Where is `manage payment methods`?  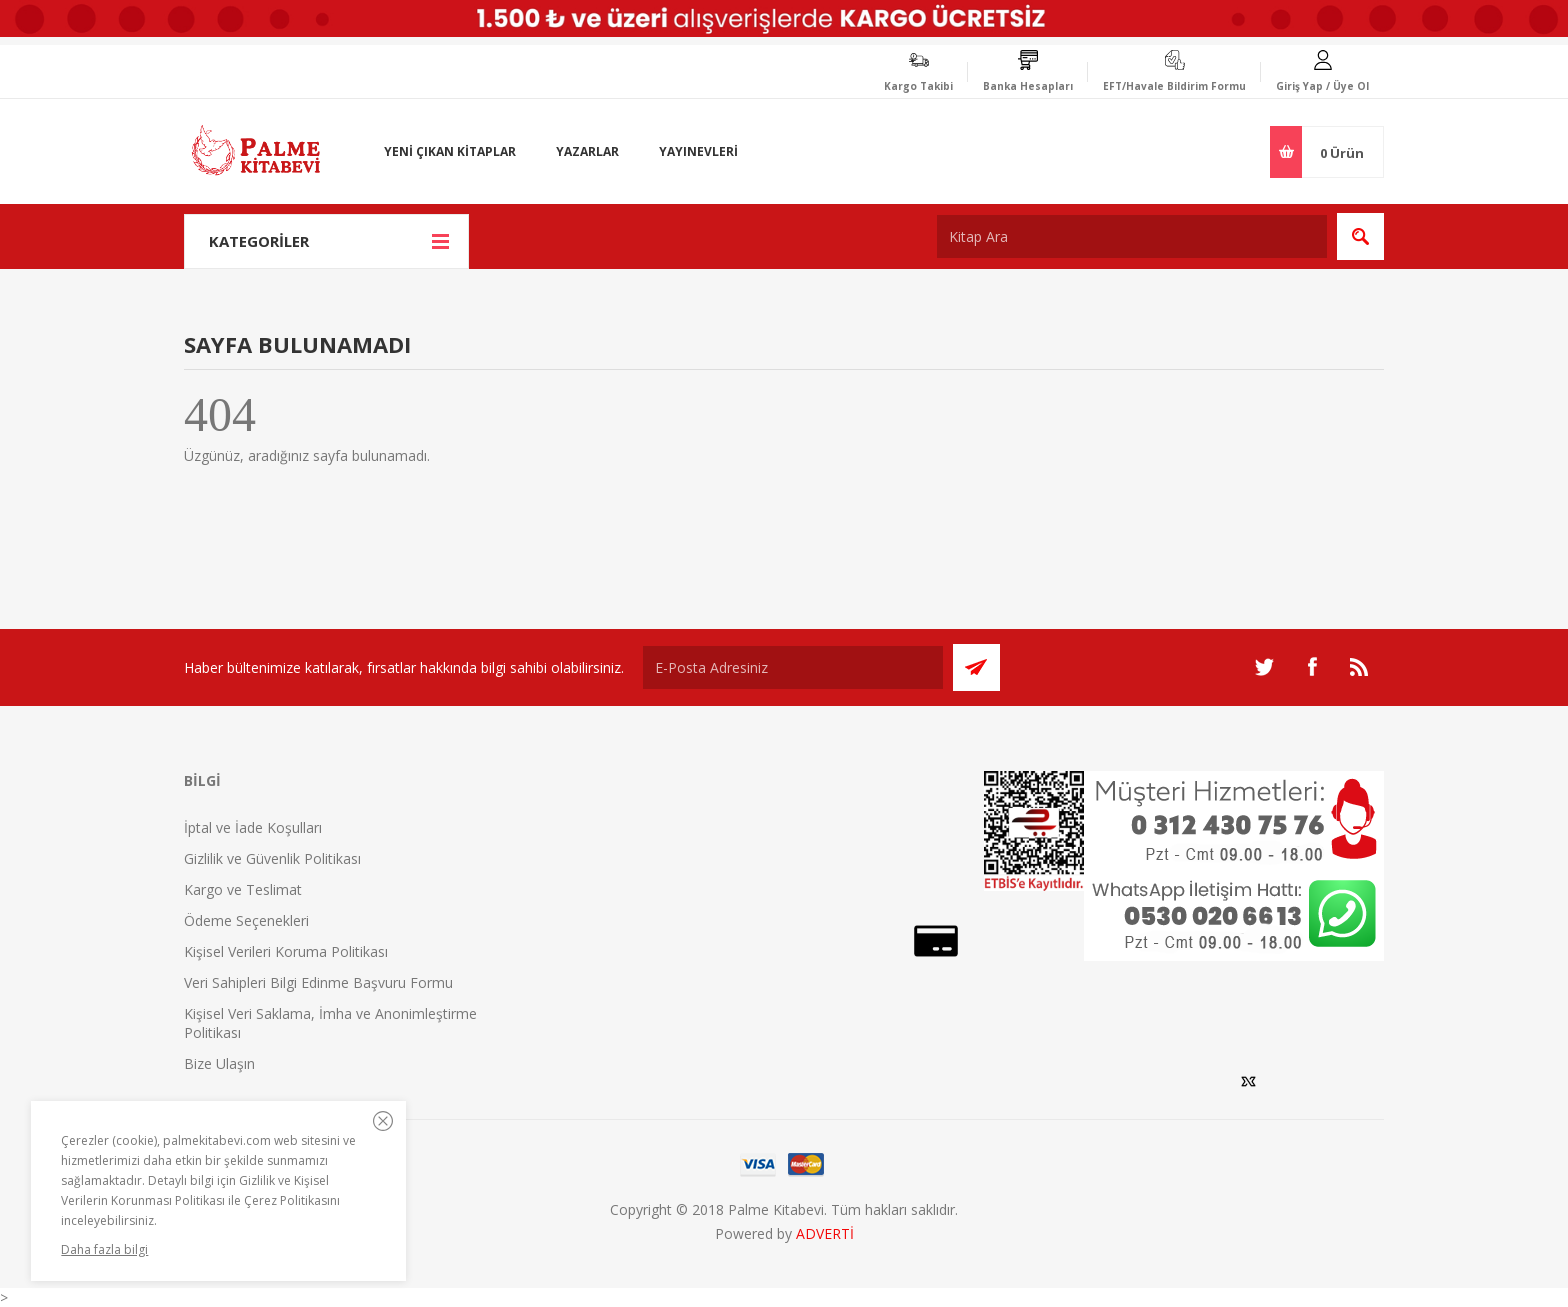
manage payment methods is located at coordinates (936, 941).